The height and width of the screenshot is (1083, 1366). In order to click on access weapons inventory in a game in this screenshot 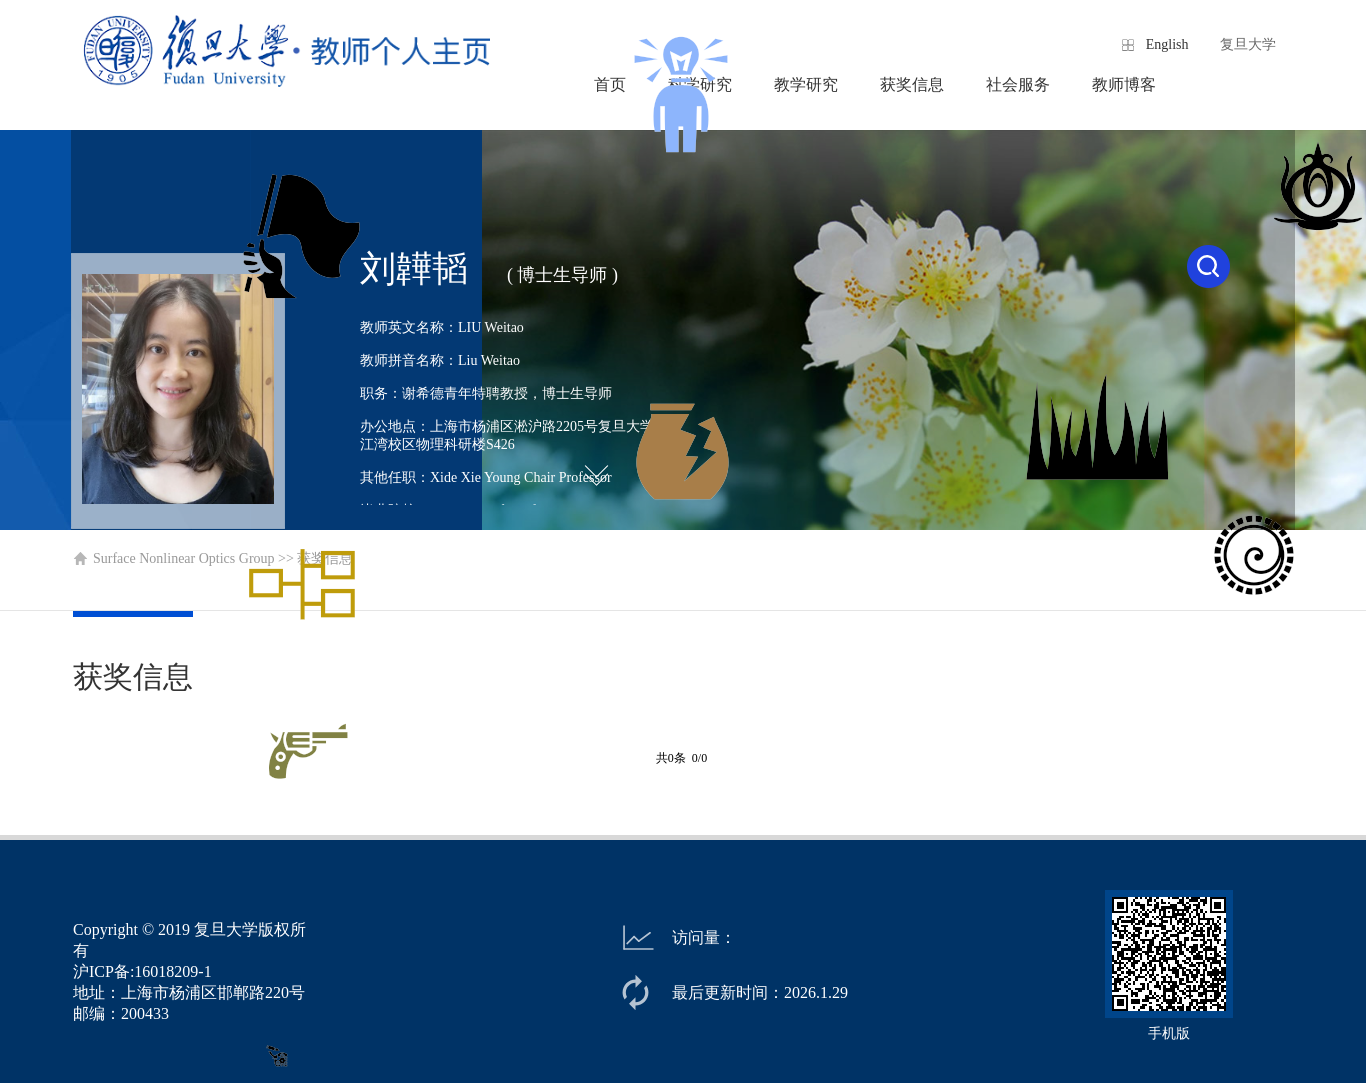, I will do `click(308, 745)`.